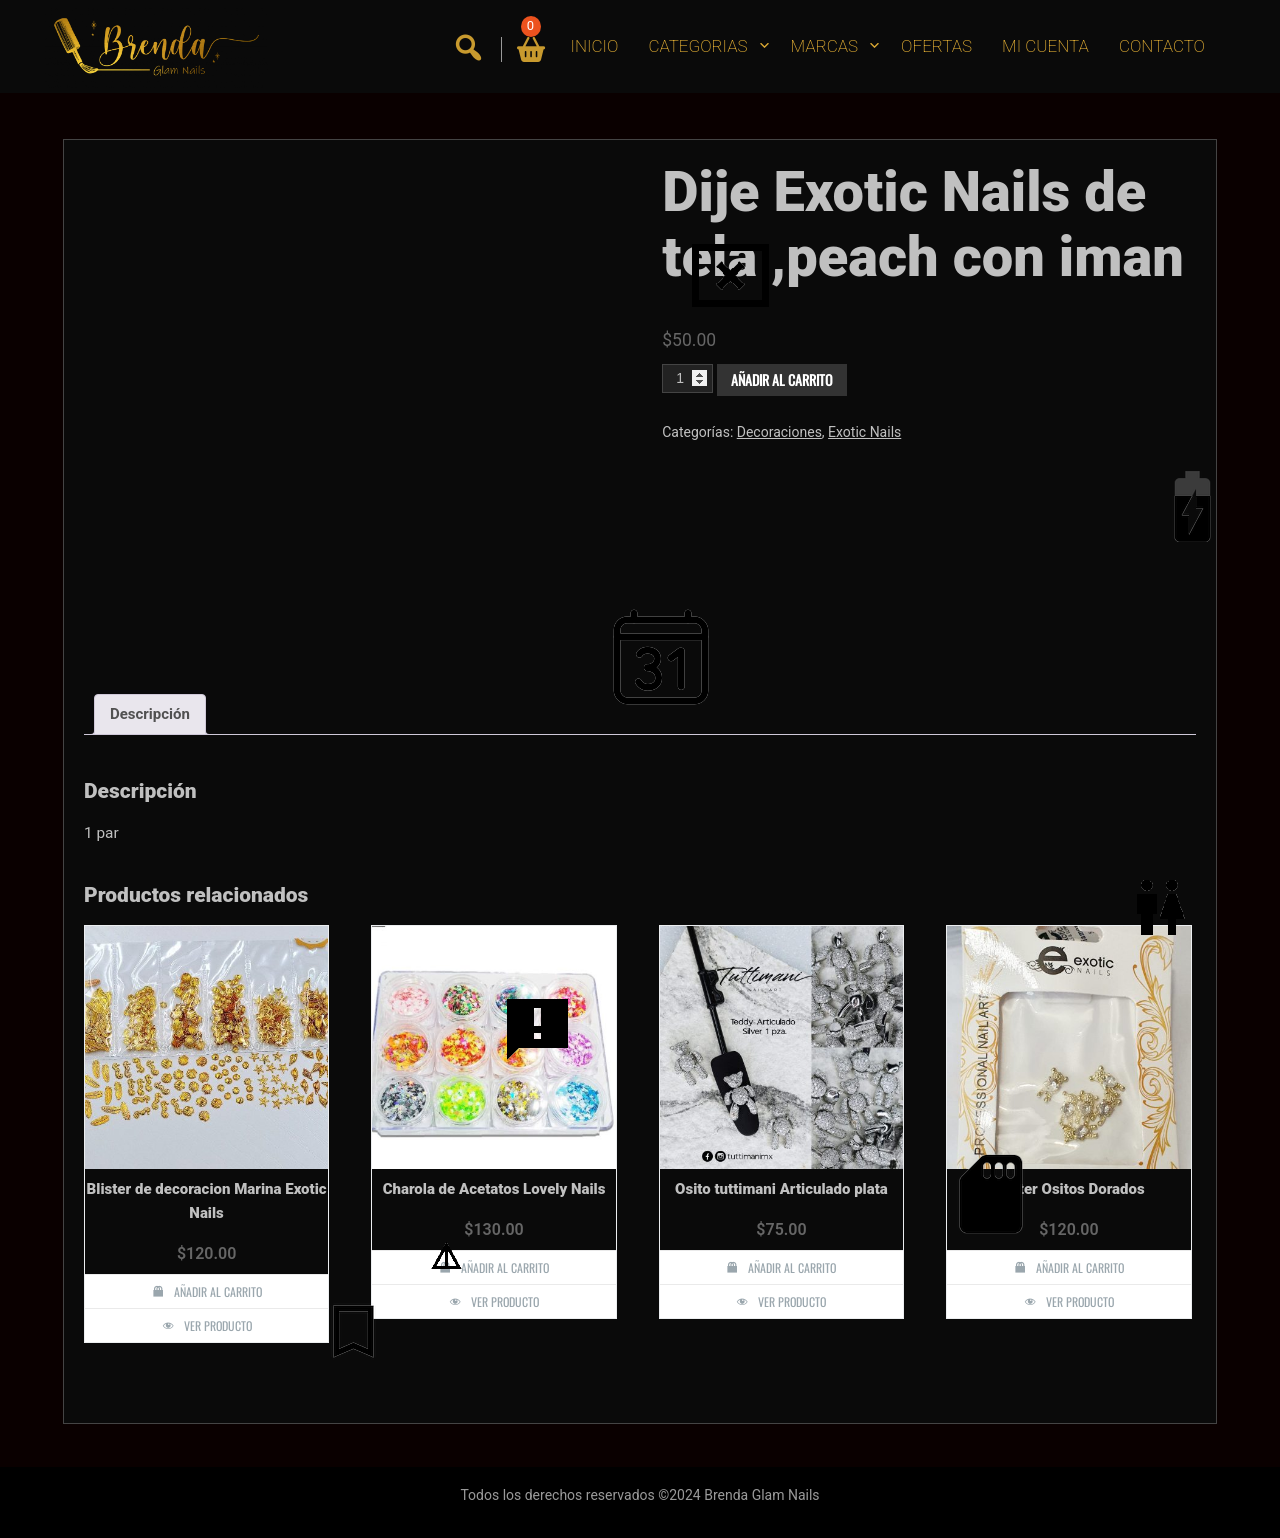 The height and width of the screenshot is (1538, 1280). I want to click on access external storage or sd card, so click(991, 1194).